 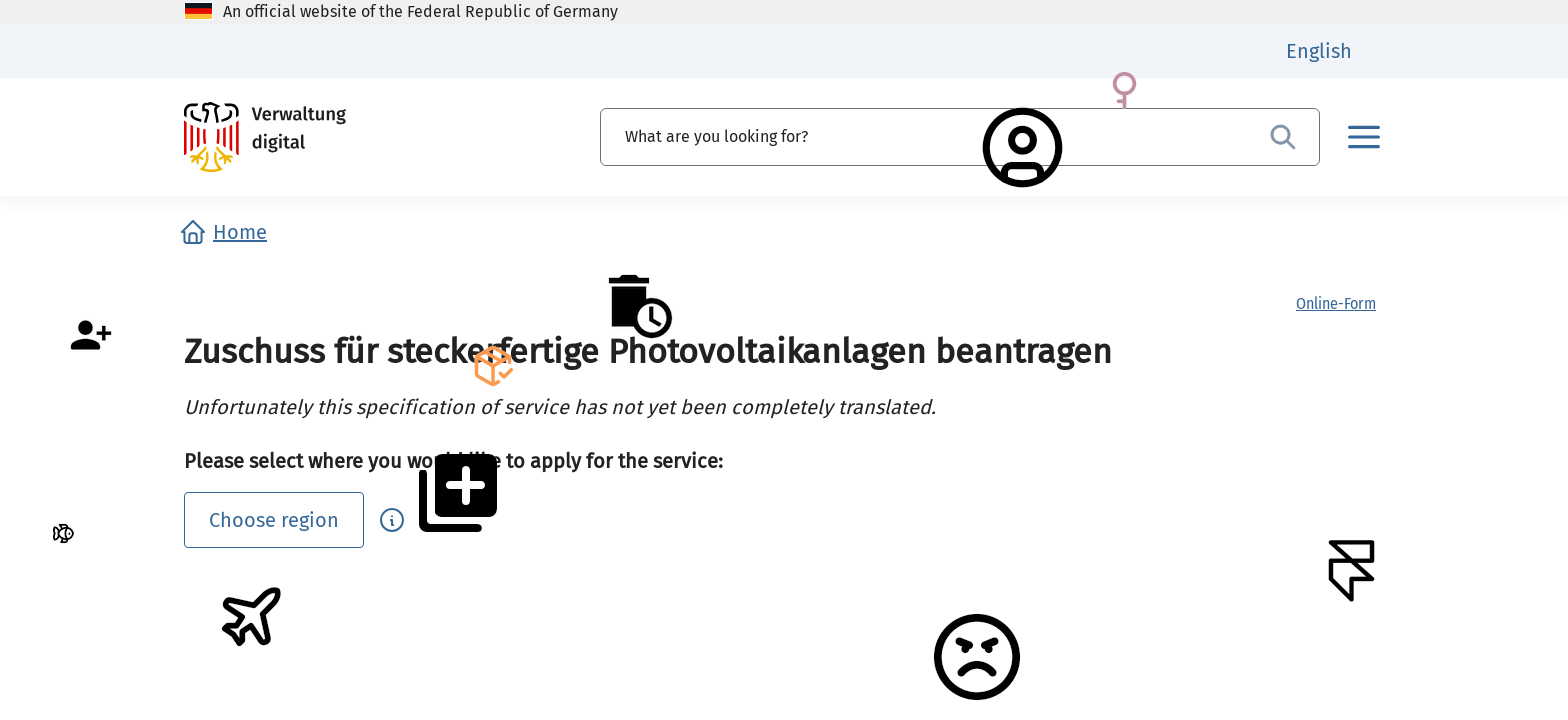 I want to click on add a new contact or friend, so click(x=91, y=335).